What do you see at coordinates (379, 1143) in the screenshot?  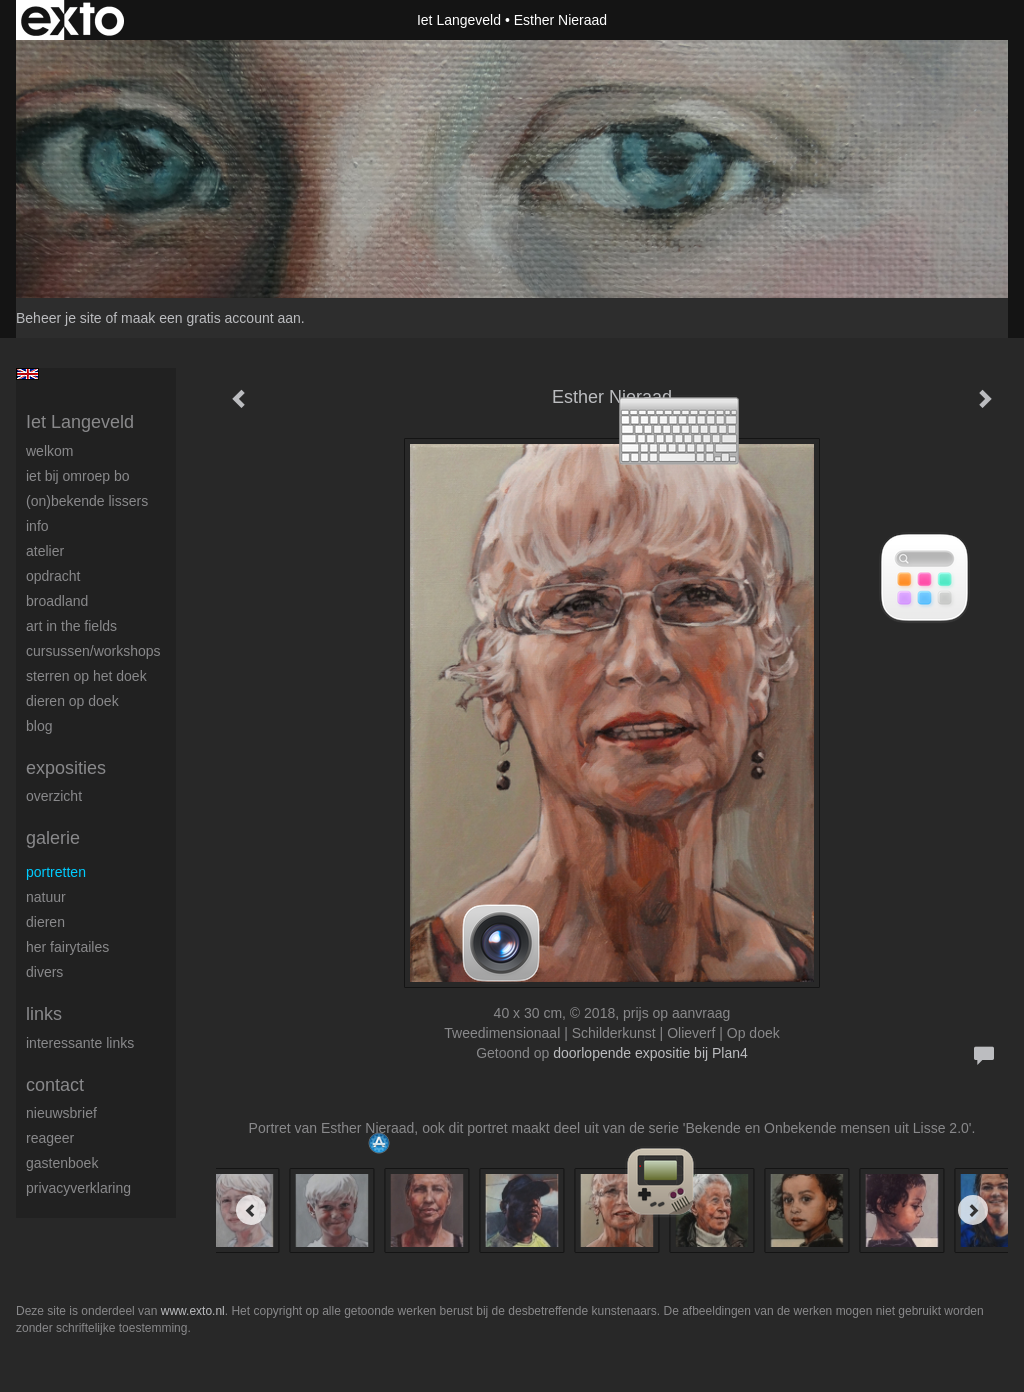 I see `open software properties settings` at bounding box center [379, 1143].